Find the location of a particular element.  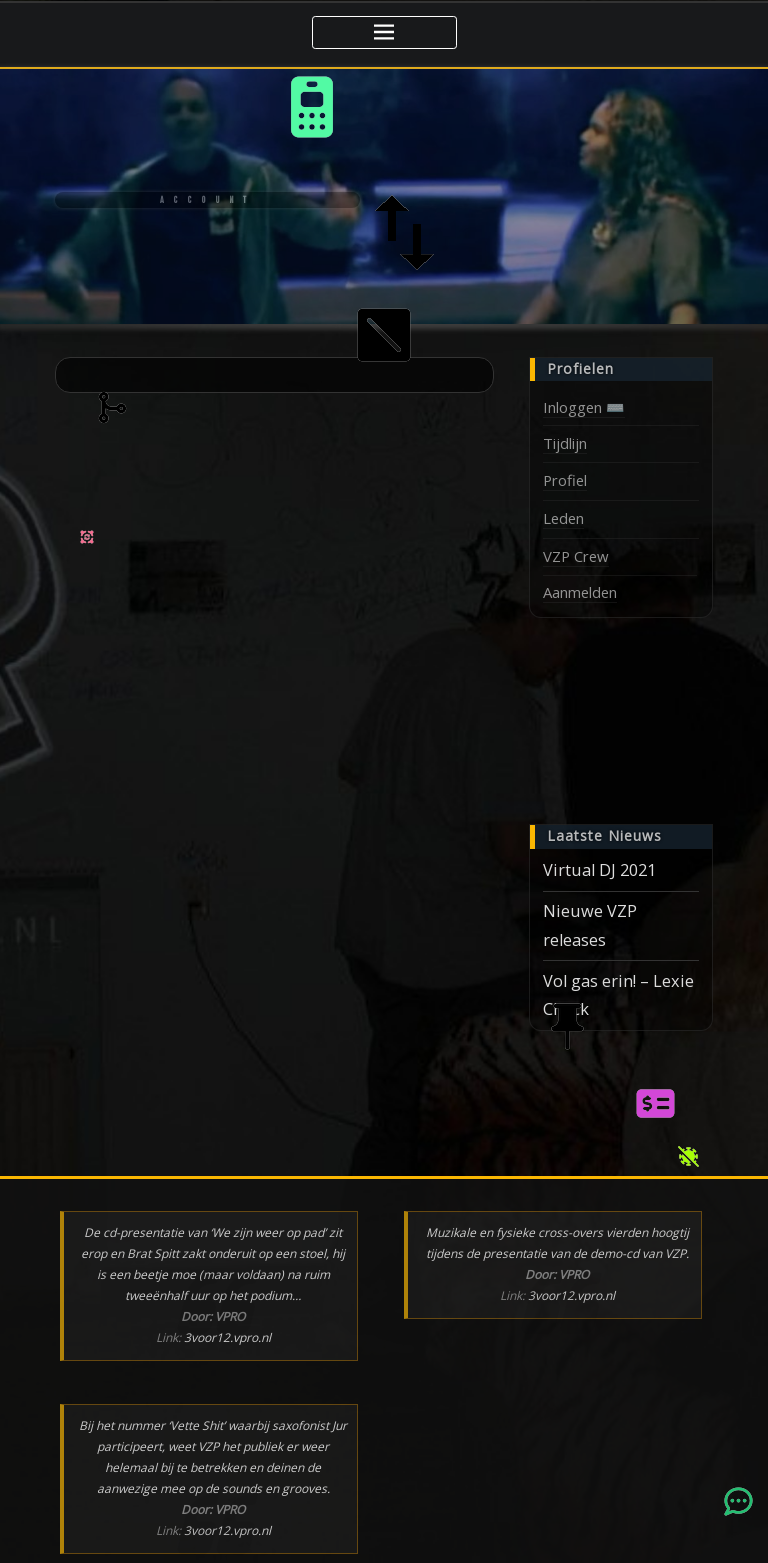

pin item to keep it visible is located at coordinates (567, 1026).